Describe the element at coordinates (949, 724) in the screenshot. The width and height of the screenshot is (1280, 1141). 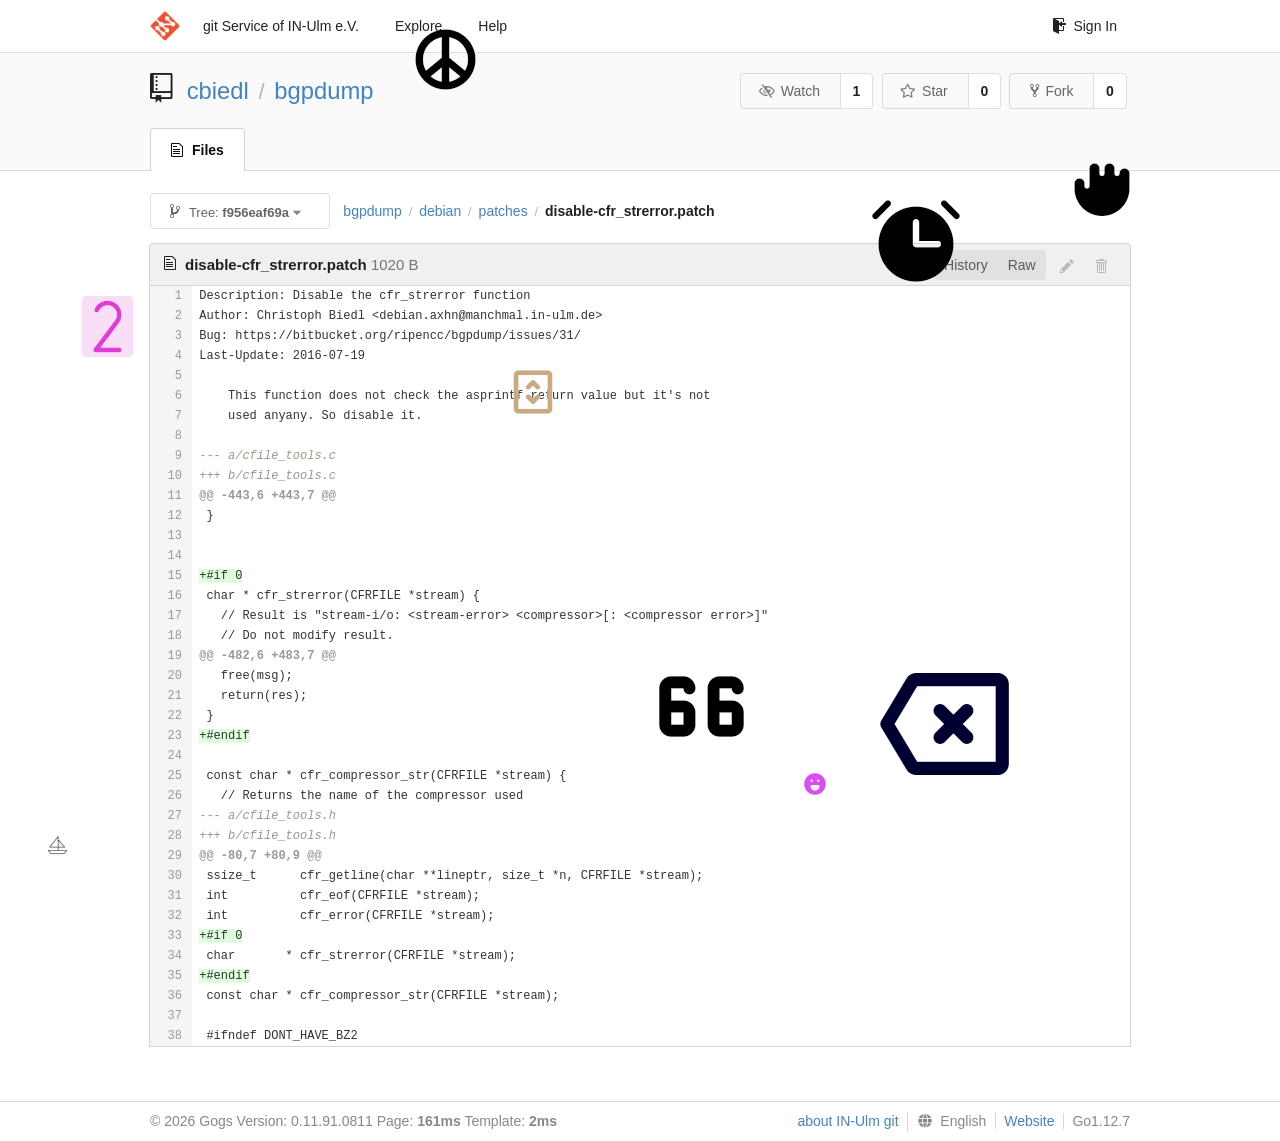
I see `delete the previous character` at that location.